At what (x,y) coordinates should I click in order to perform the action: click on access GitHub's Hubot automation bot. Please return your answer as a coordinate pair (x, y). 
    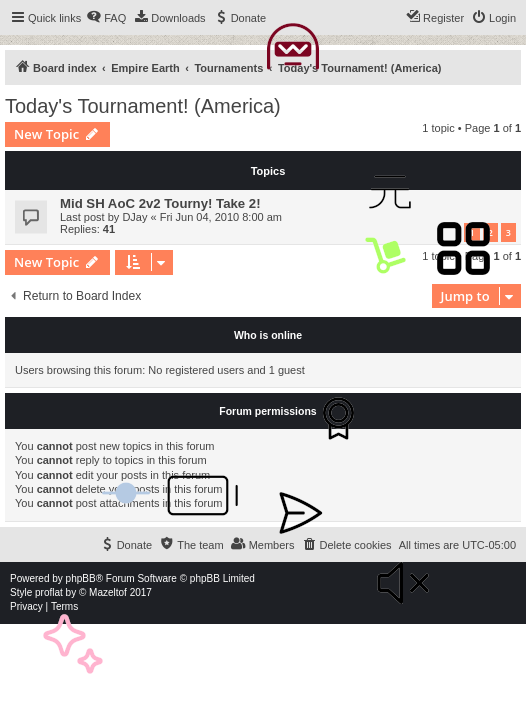
    Looking at the image, I should click on (293, 47).